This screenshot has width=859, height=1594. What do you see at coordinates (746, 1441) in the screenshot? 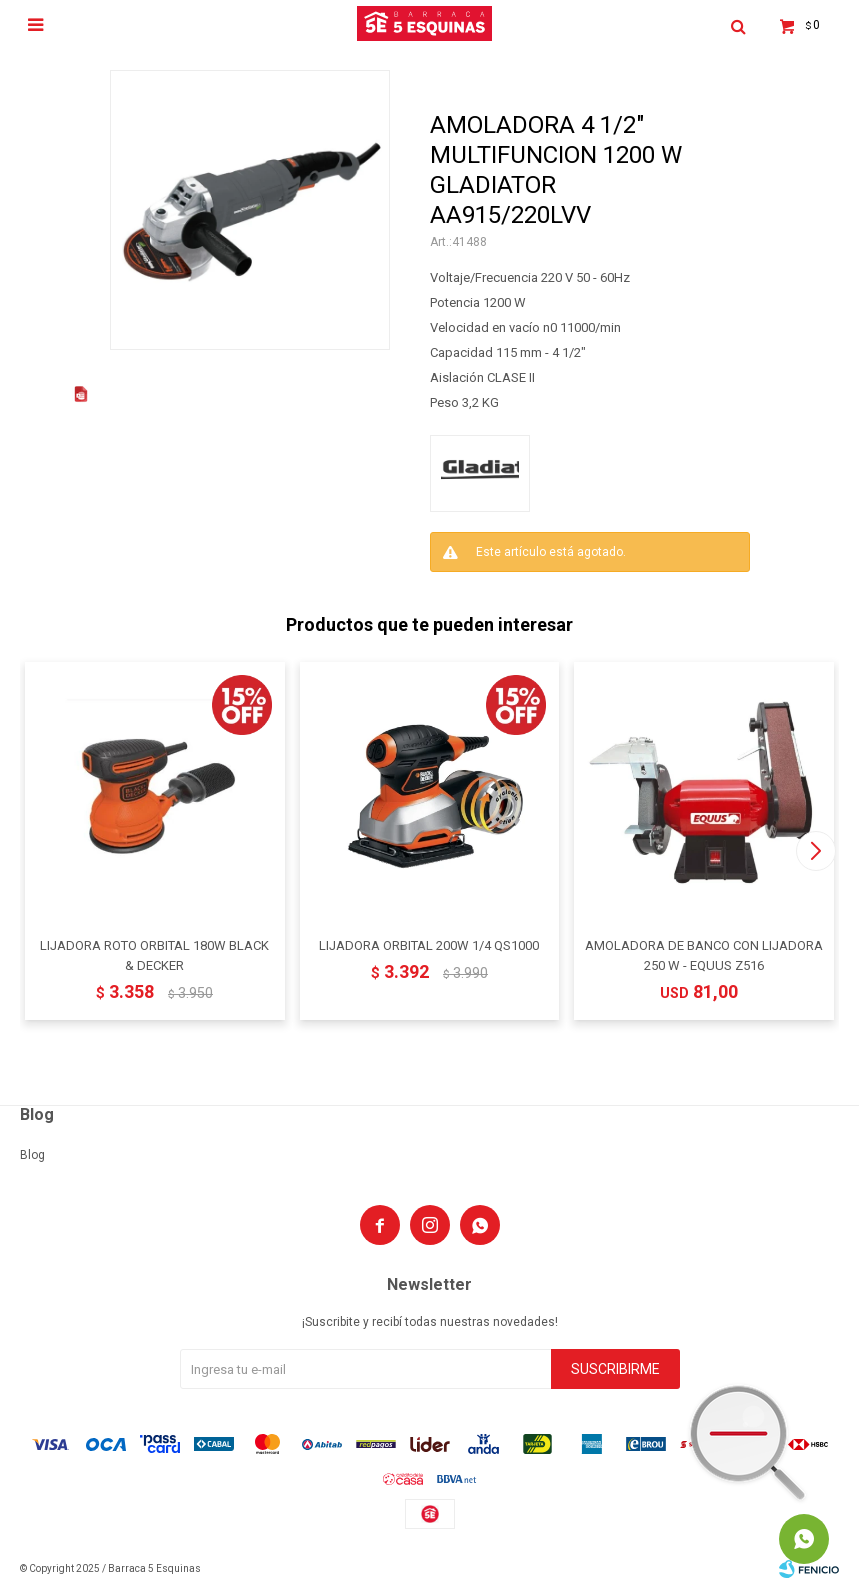
I see `zoom out to see more content` at bounding box center [746, 1441].